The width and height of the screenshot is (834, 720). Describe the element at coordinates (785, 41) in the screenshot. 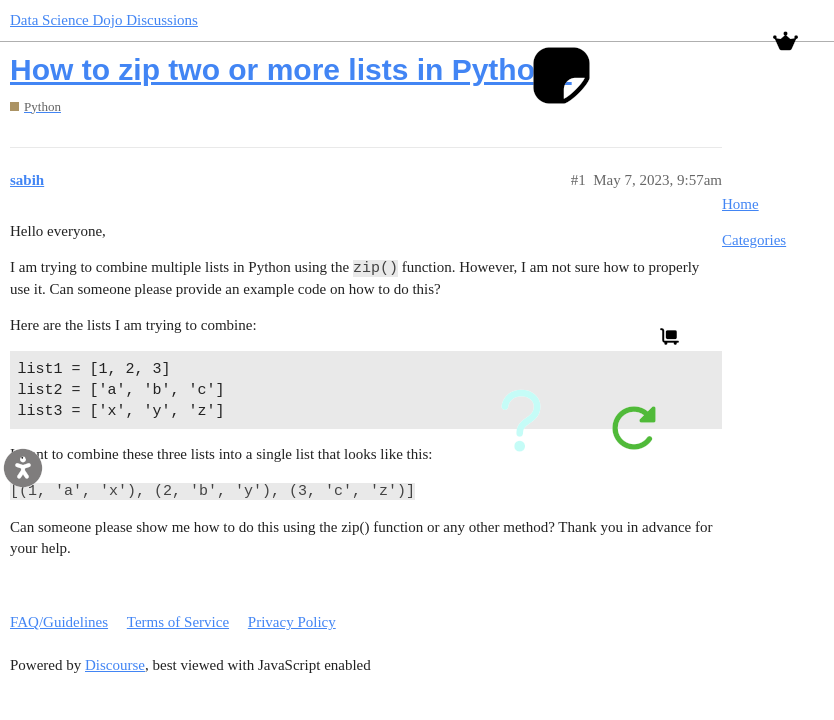

I see `web awesome brand icon` at that location.